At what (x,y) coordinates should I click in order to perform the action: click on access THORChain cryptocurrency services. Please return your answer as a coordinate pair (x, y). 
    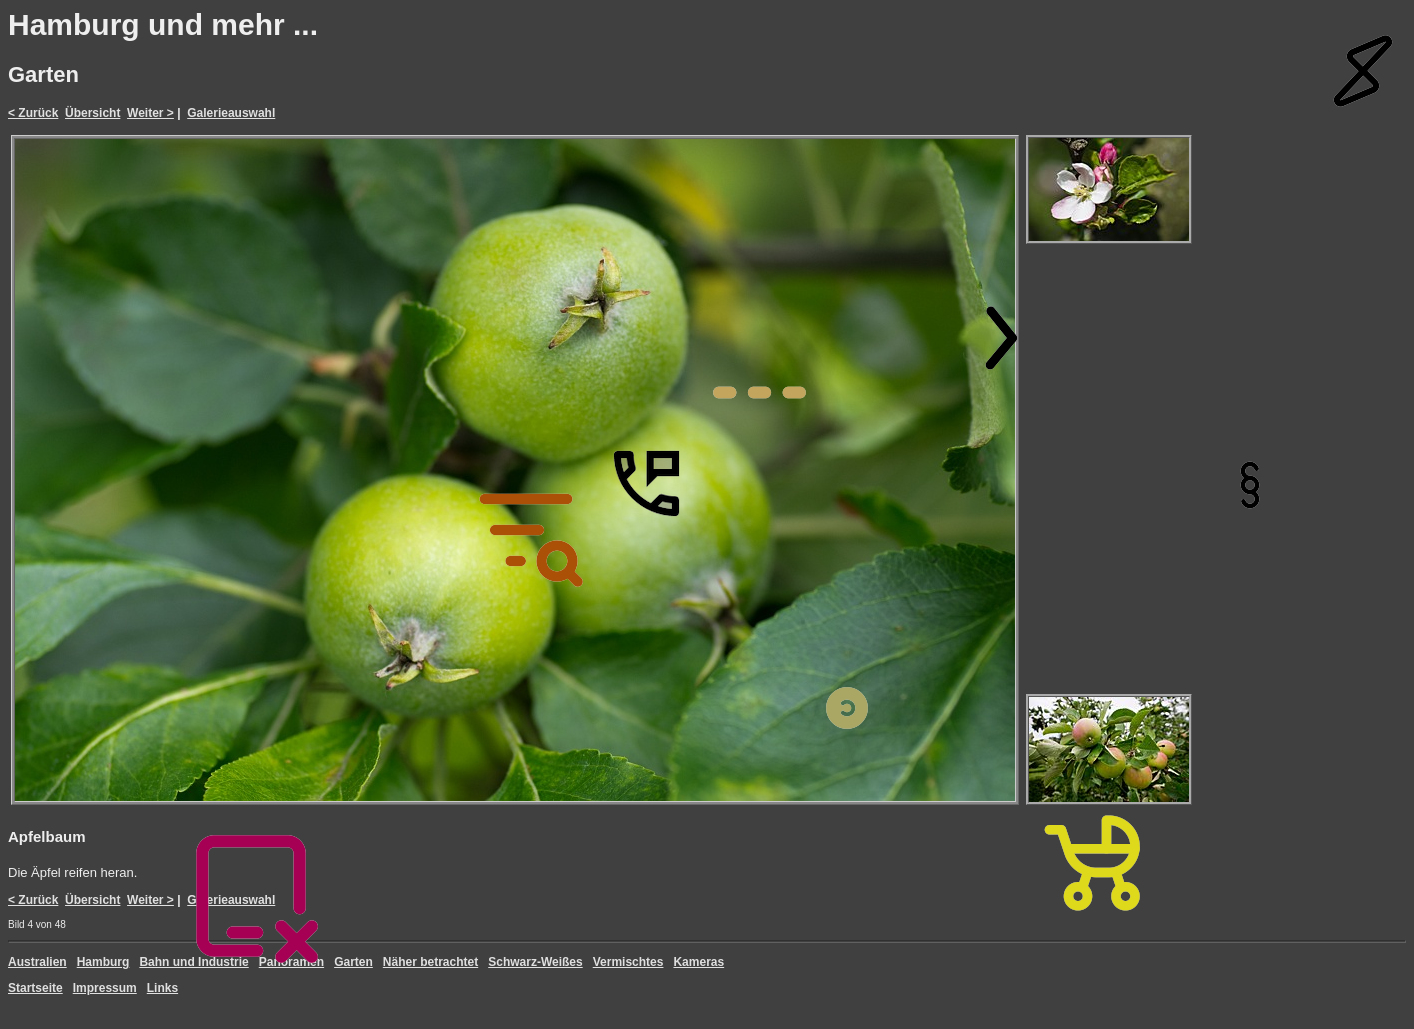
    Looking at the image, I should click on (1363, 71).